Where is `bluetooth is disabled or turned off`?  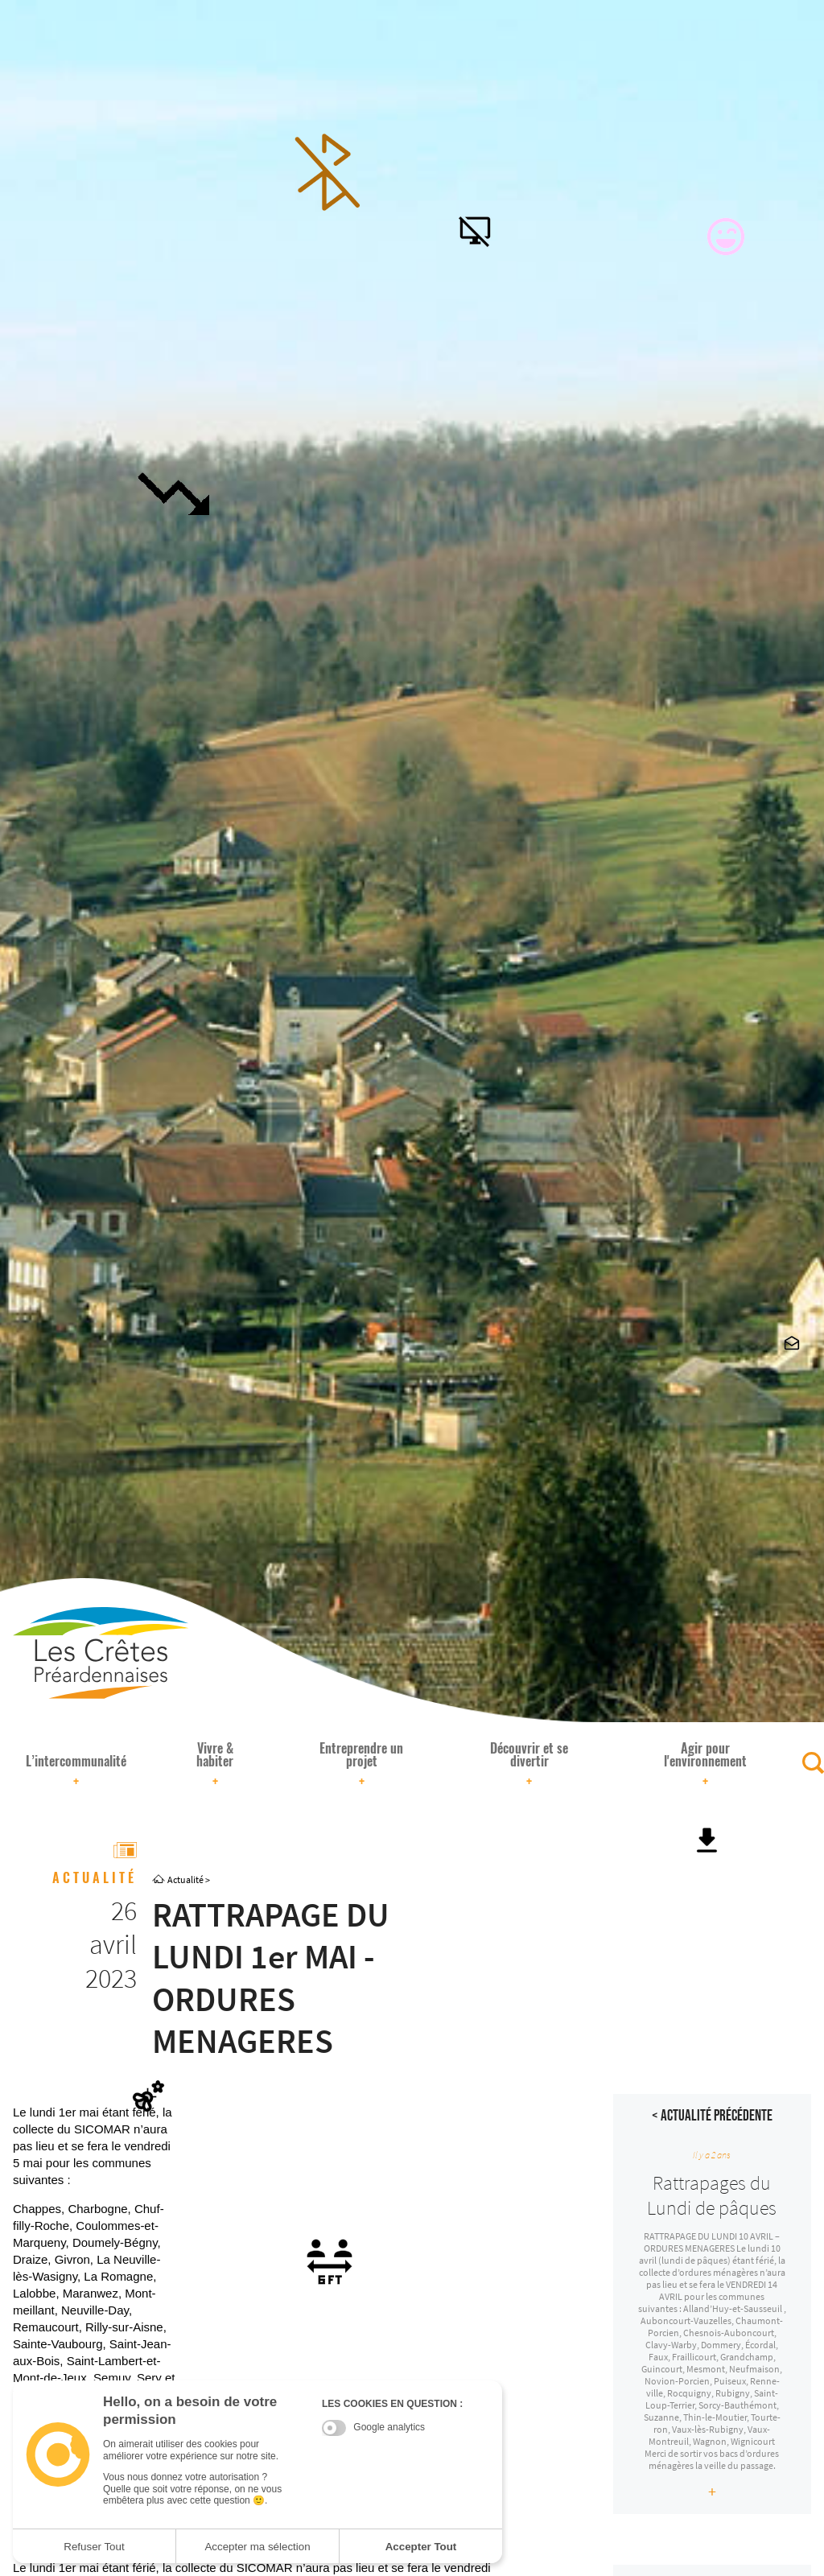 bluetooth is disabled or turned off is located at coordinates (324, 172).